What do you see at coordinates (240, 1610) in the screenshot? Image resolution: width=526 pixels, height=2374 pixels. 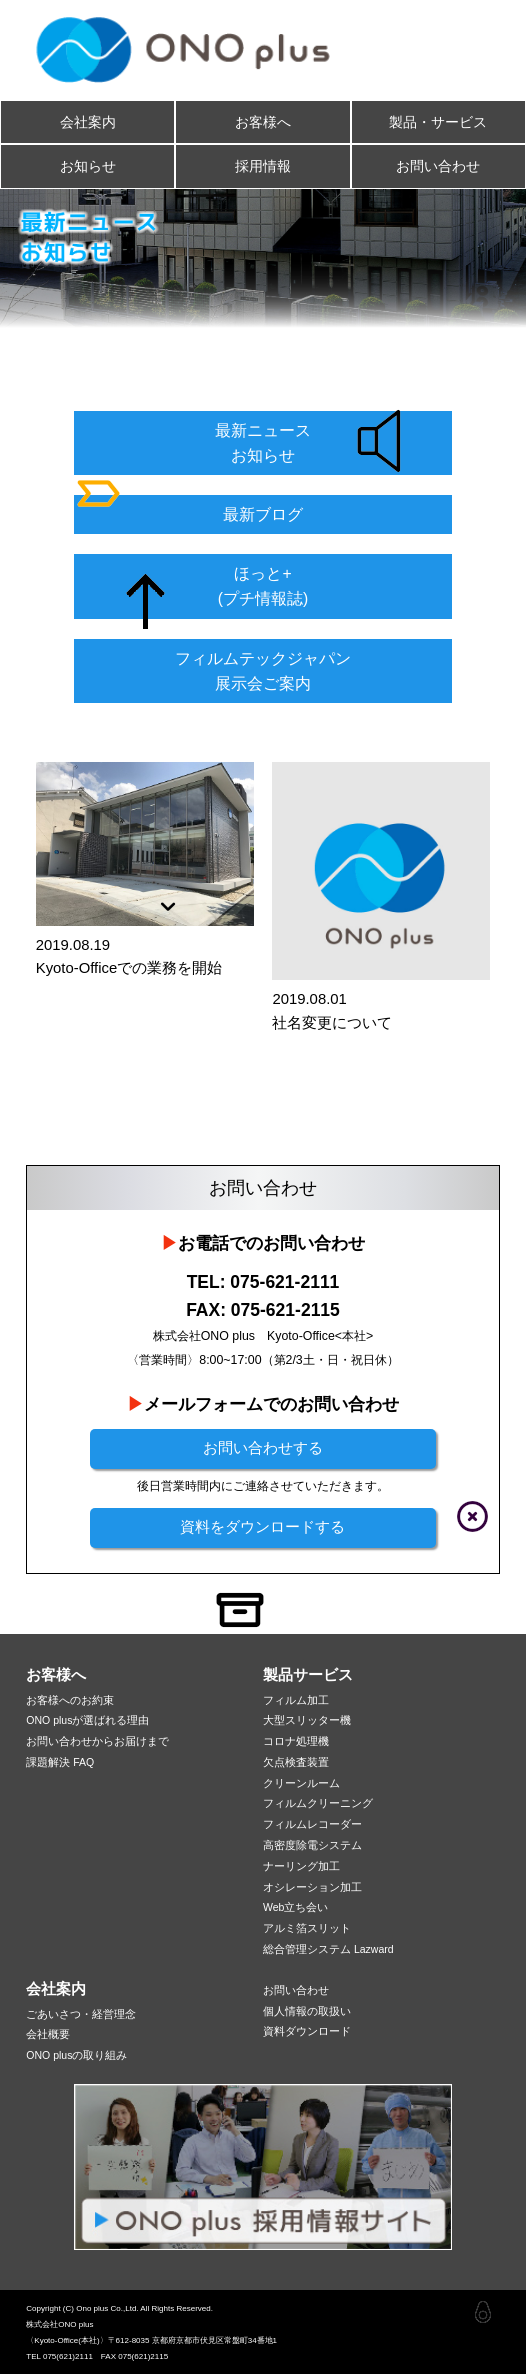 I see `archive item or conversation` at bounding box center [240, 1610].